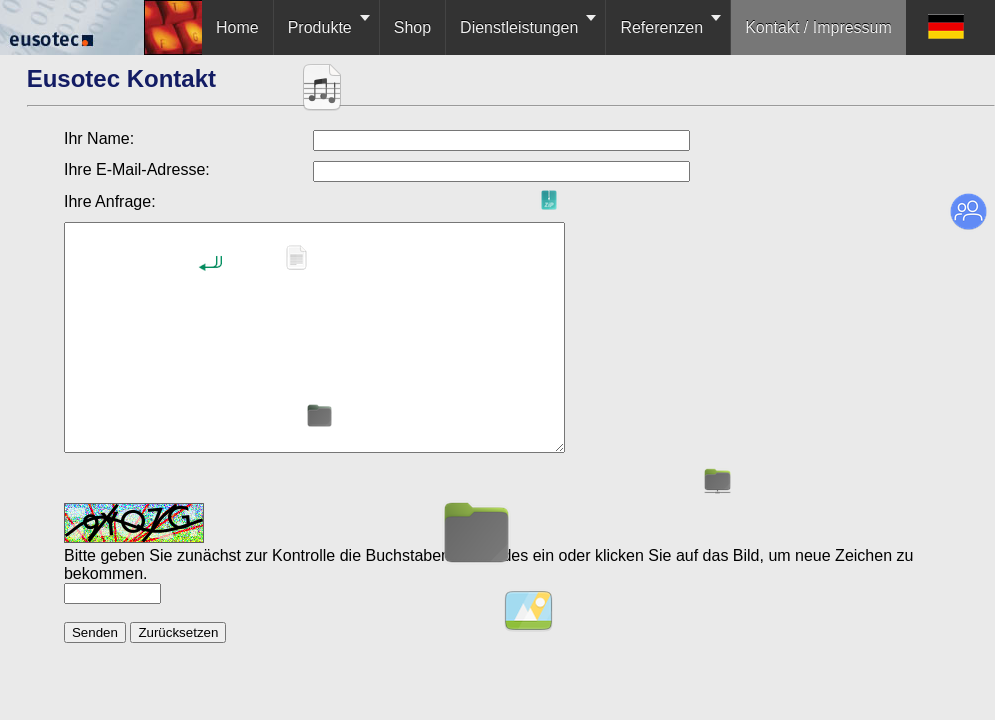  What do you see at coordinates (968, 211) in the screenshot?
I see `access user account and personal settings` at bounding box center [968, 211].